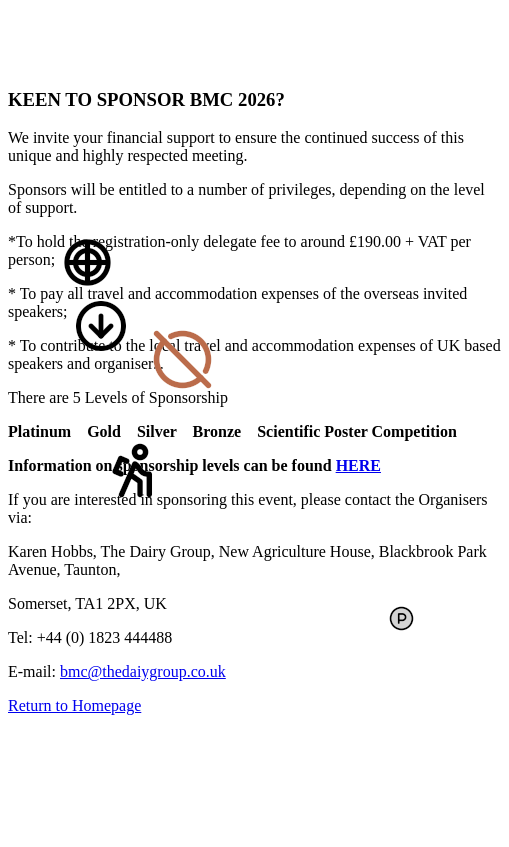 This screenshot has height=847, width=509. What do you see at coordinates (182, 359) in the screenshot?
I see `do not dry clean this item` at bounding box center [182, 359].